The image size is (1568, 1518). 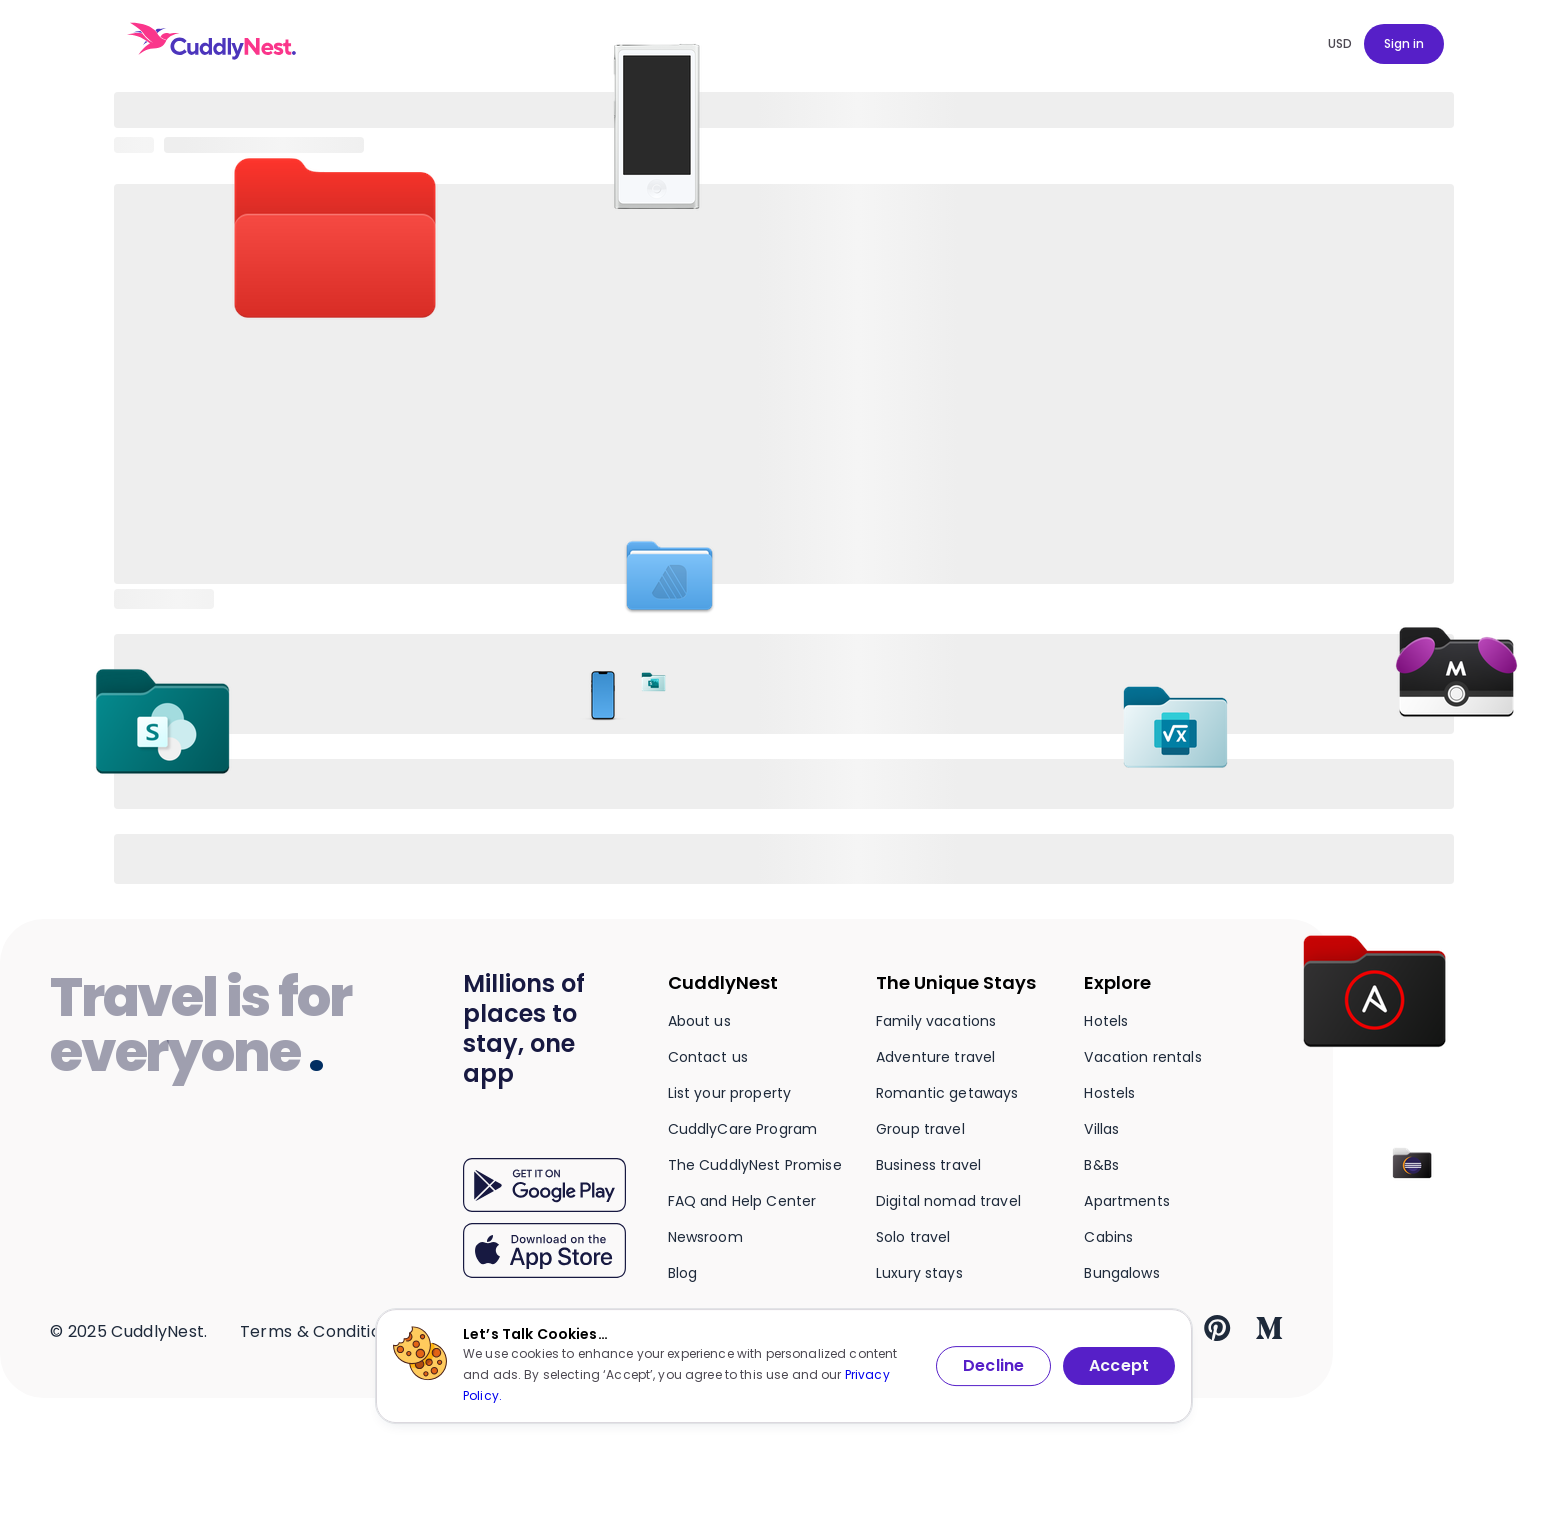 What do you see at coordinates (335, 238) in the screenshot?
I see `open folder containing files` at bounding box center [335, 238].